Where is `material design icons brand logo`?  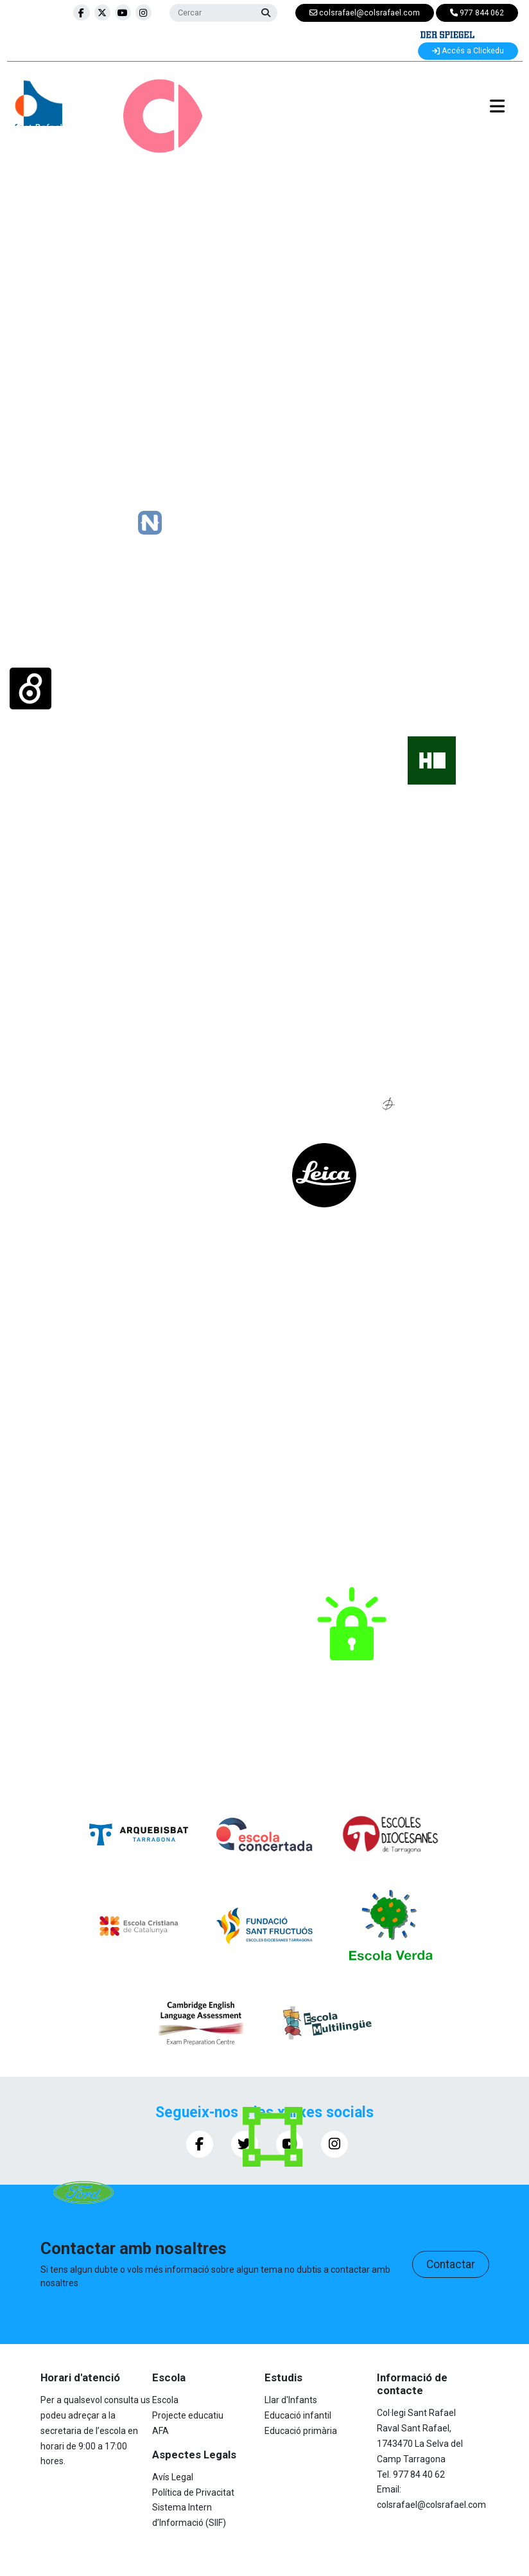 material design icons brand logo is located at coordinates (272, 2136).